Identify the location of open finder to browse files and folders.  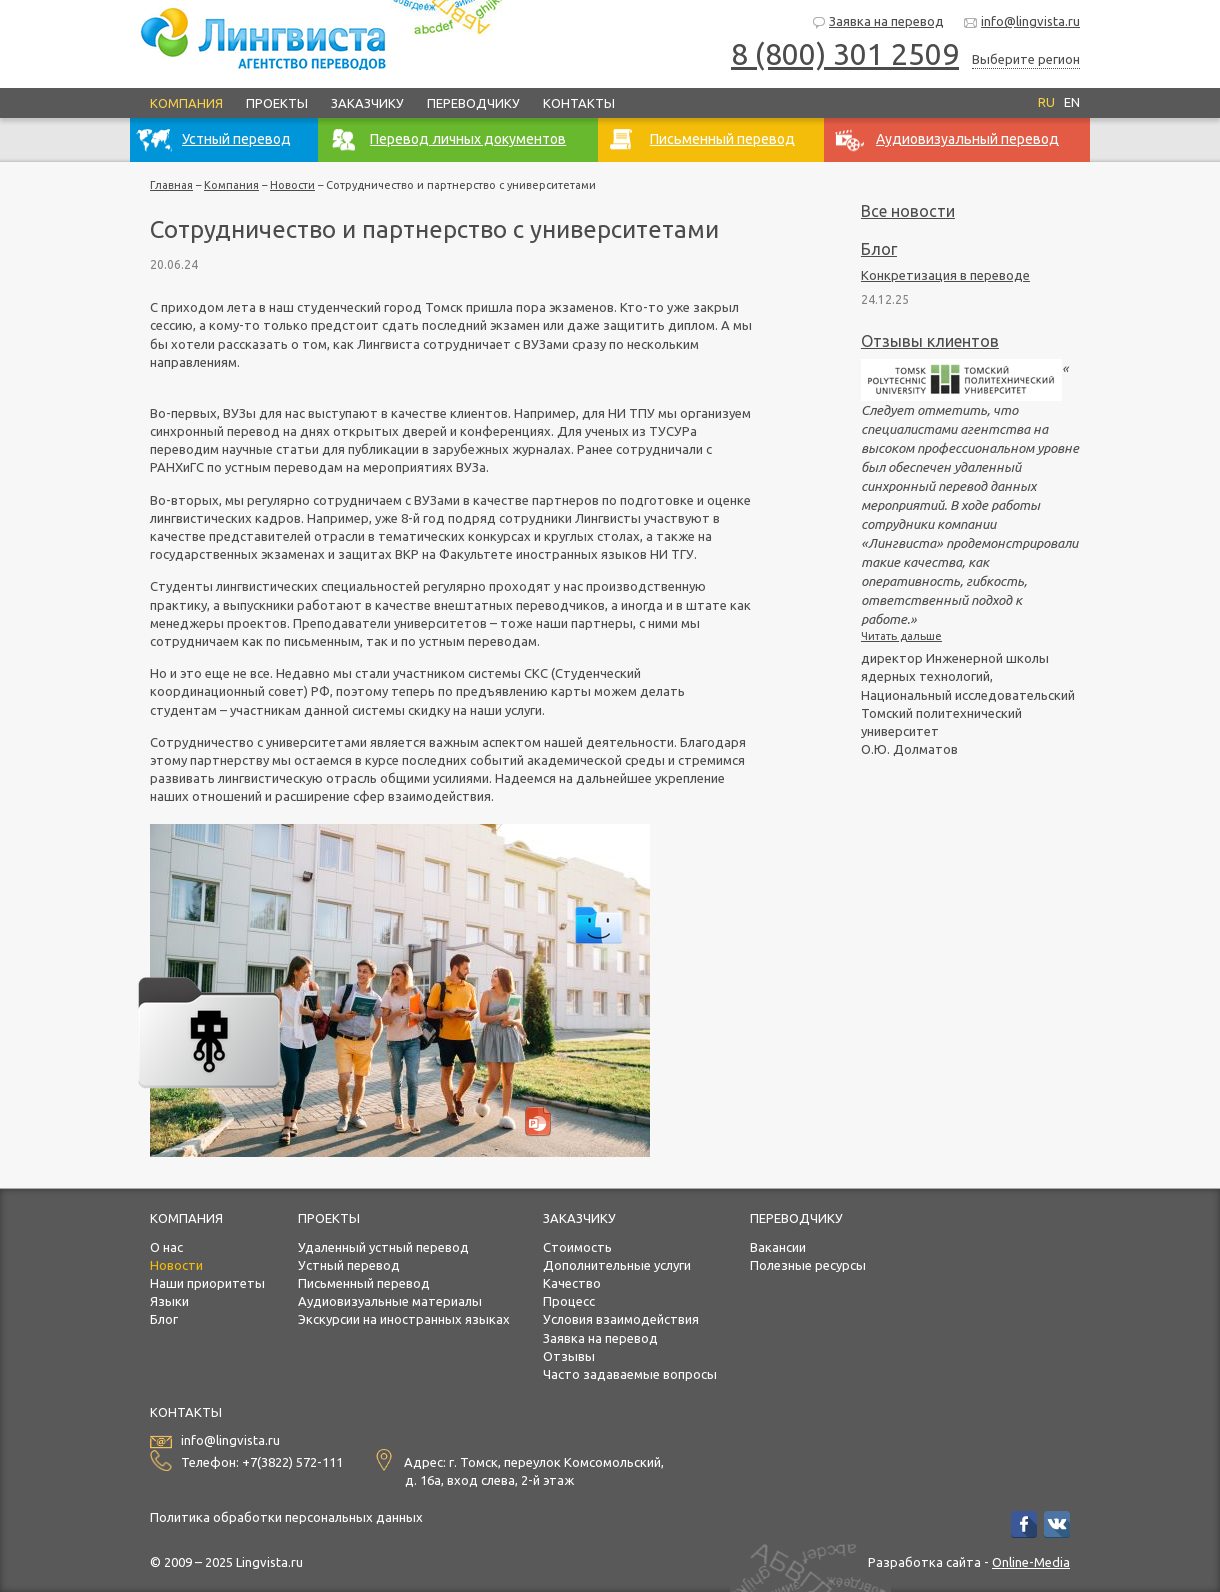
(598, 926).